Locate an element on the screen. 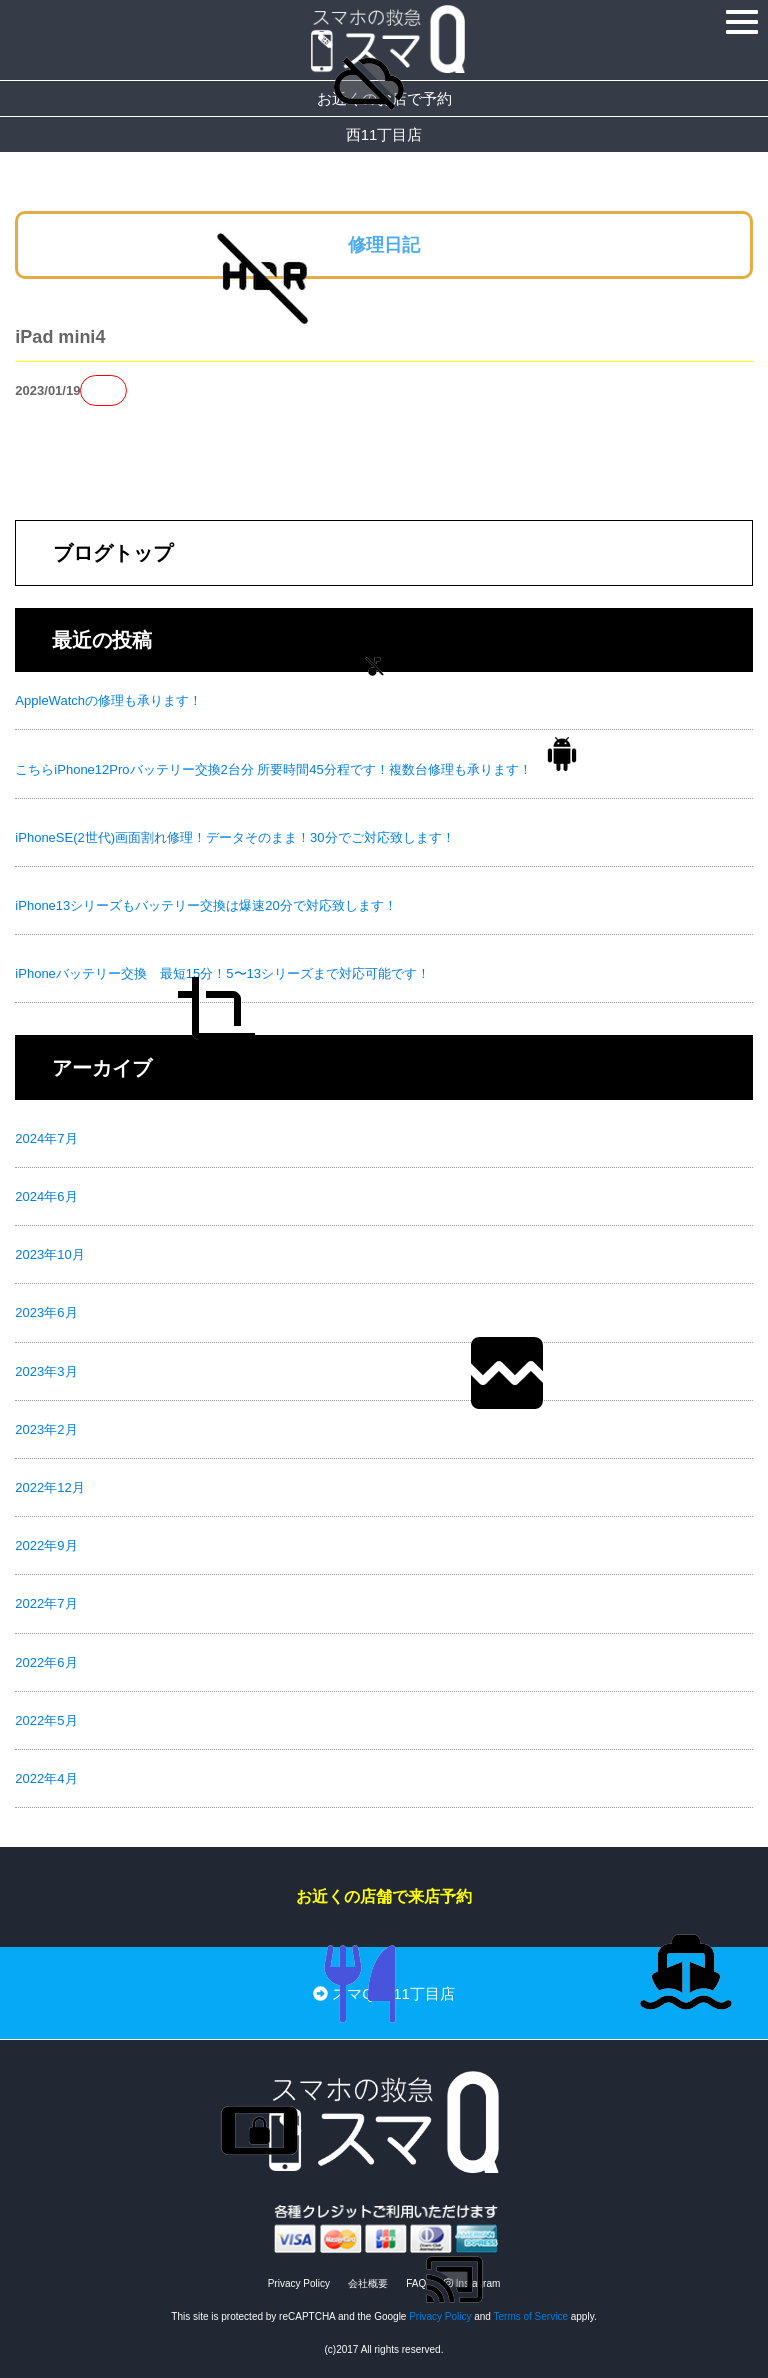 The width and height of the screenshot is (768, 2378). android device or operating system indicator is located at coordinates (562, 754).